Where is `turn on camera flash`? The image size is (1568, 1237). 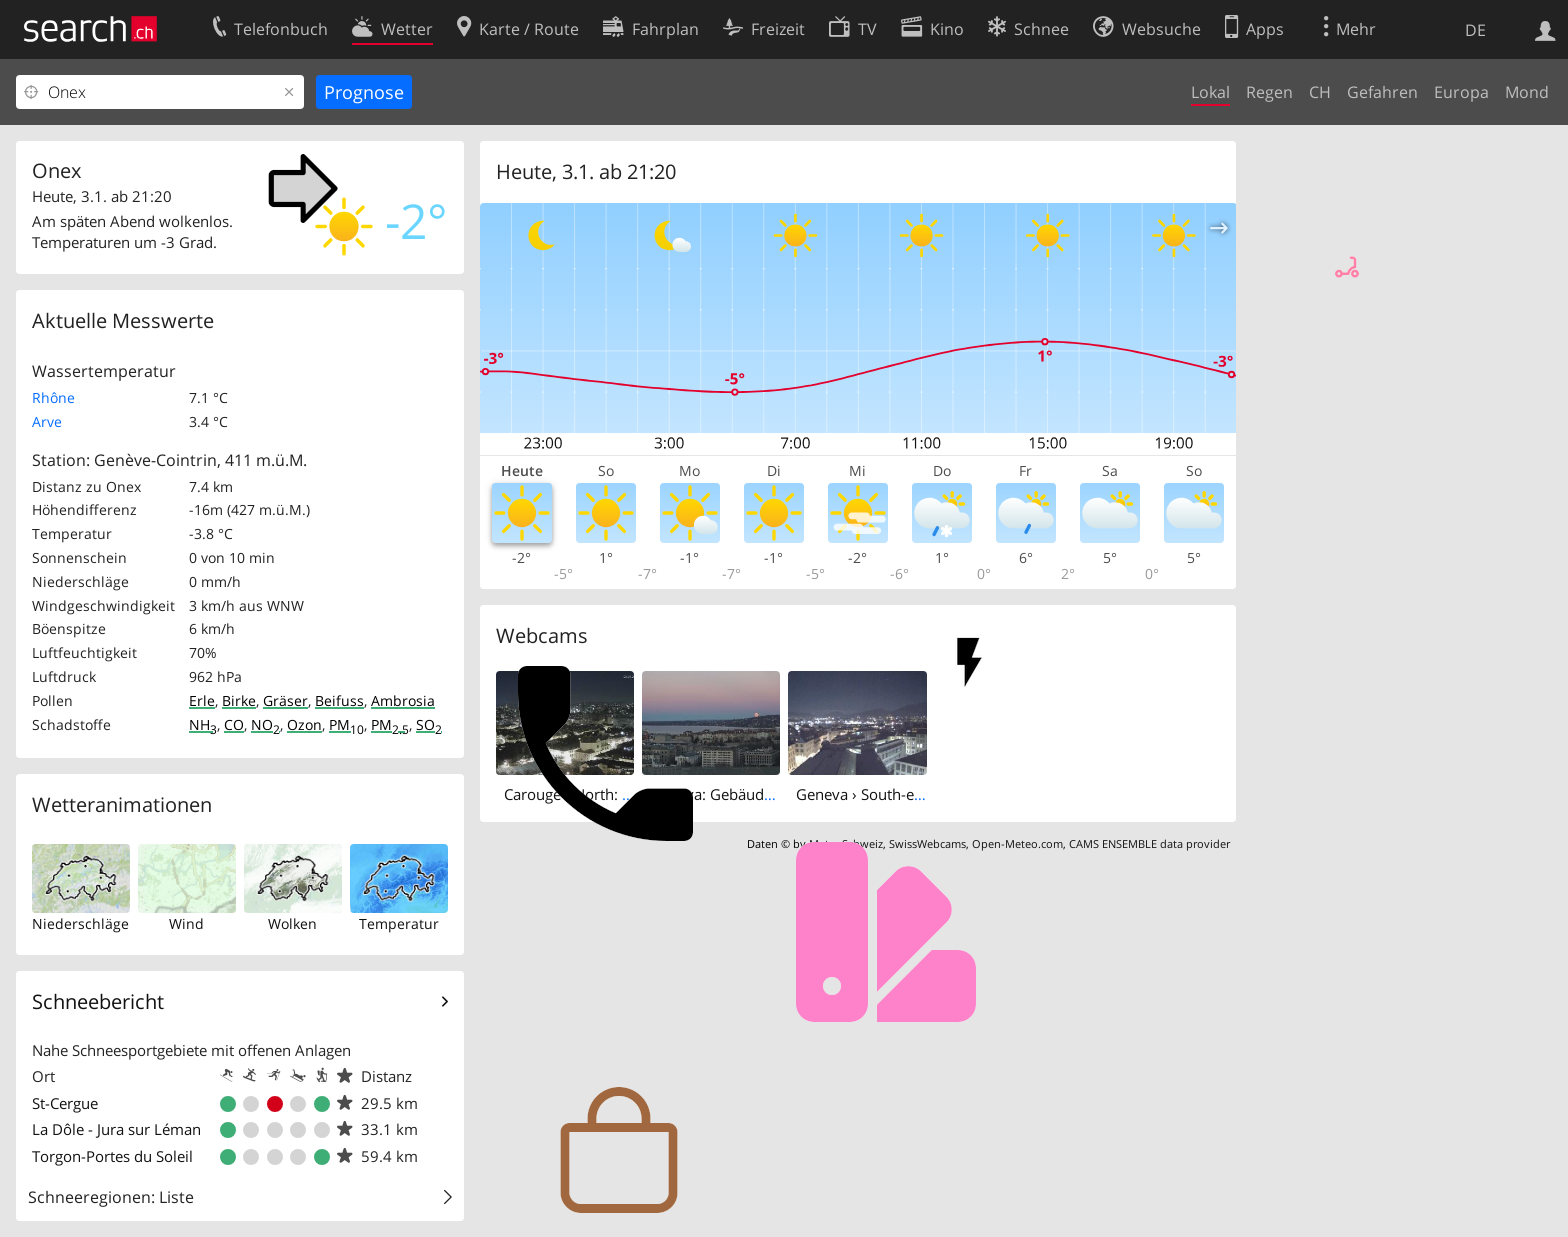
turn on camera flash is located at coordinates (969, 662).